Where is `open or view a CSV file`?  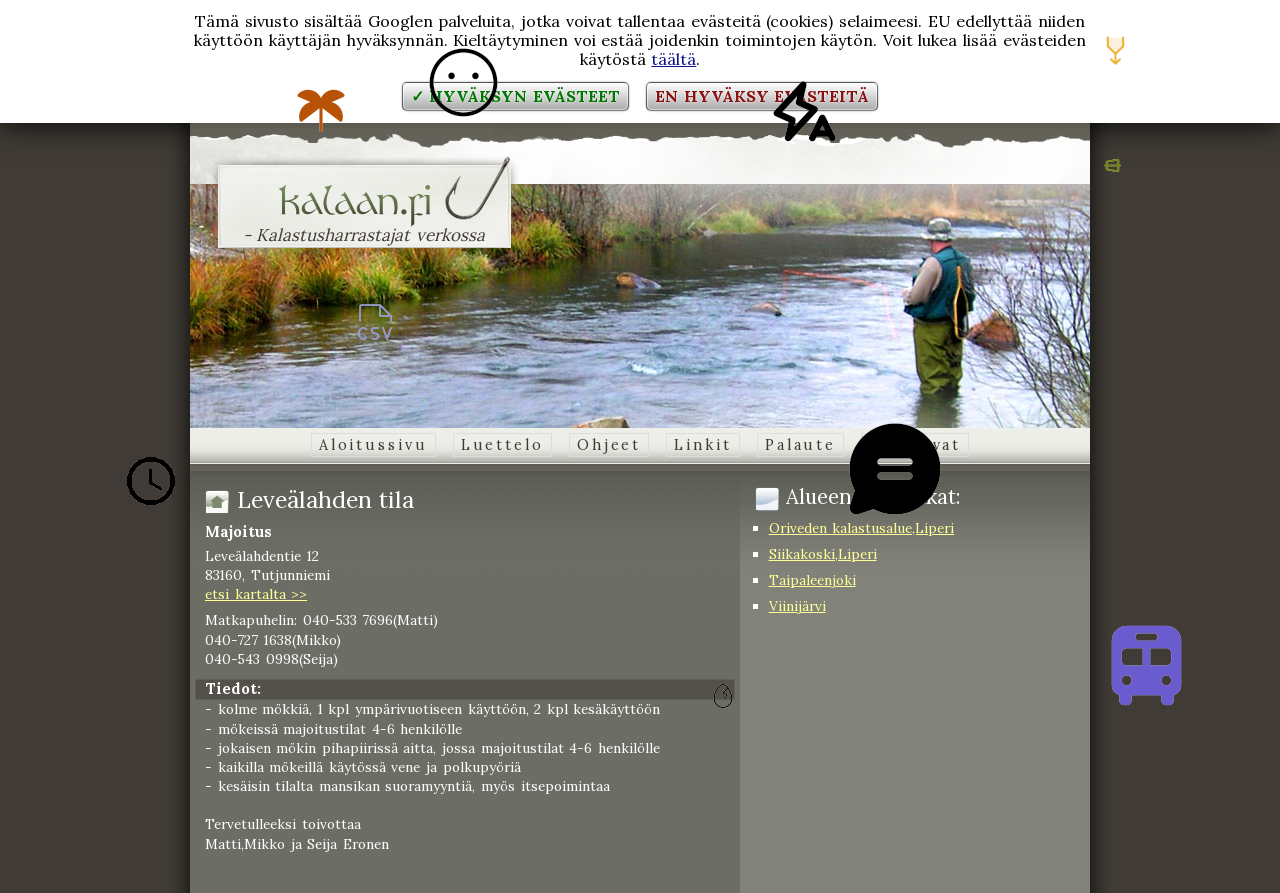
open or view a CSV file is located at coordinates (375, 323).